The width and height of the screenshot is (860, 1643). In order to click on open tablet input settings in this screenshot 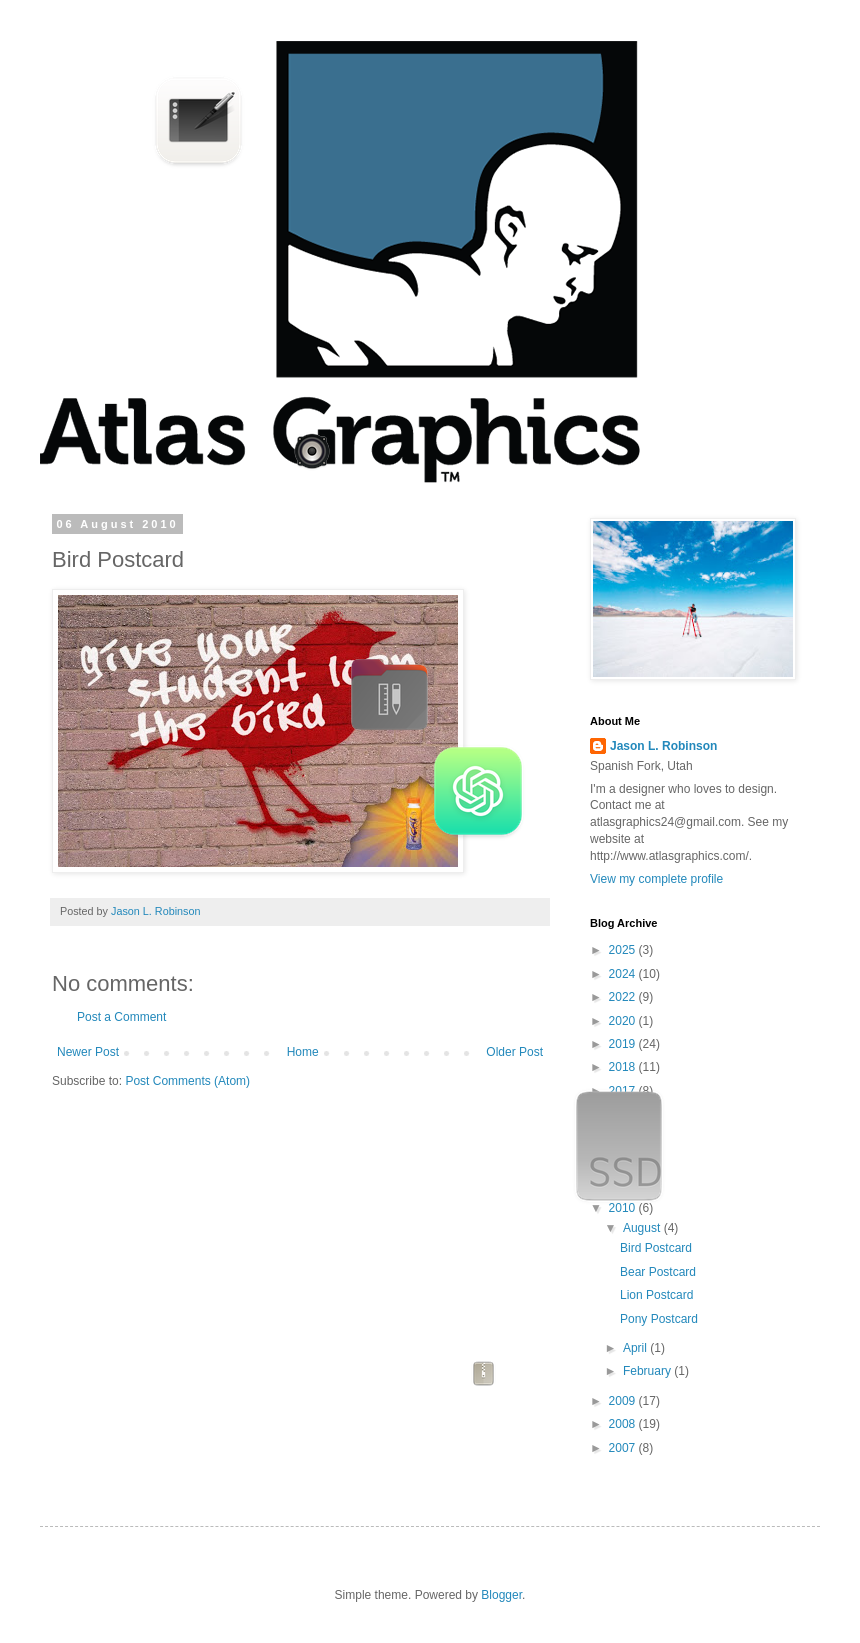, I will do `click(198, 120)`.